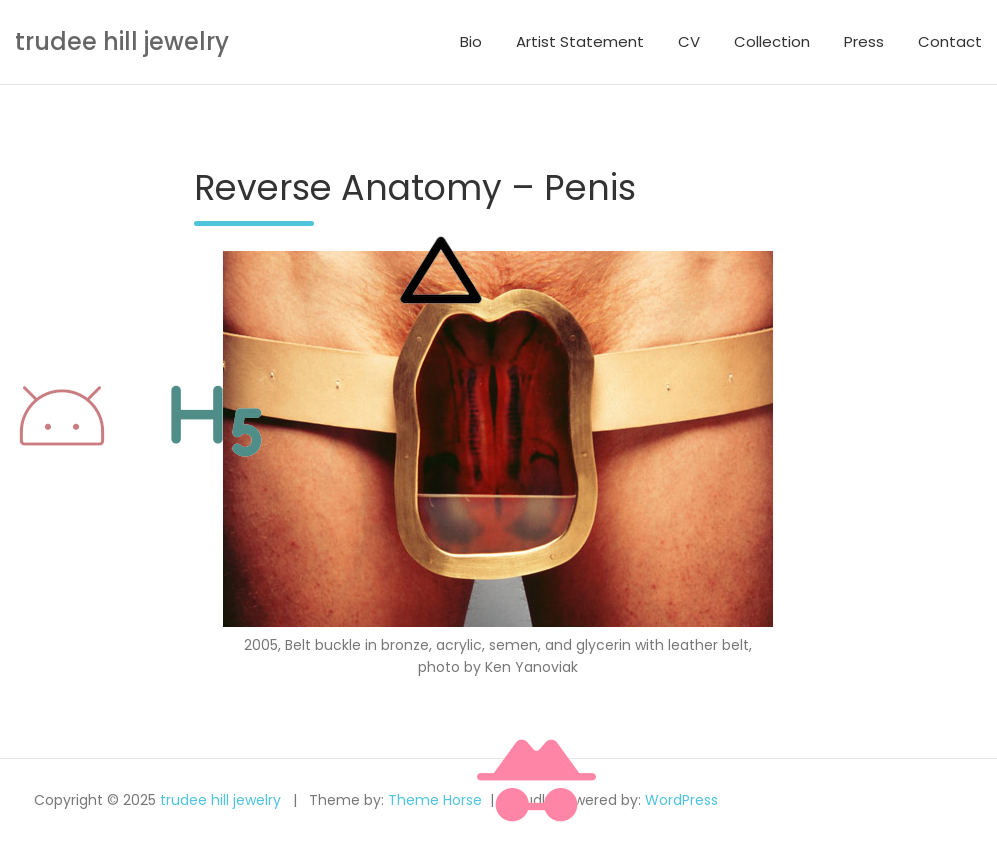 The width and height of the screenshot is (997, 842). Describe the element at coordinates (211, 419) in the screenshot. I see `format text as heading level 5` at that location.